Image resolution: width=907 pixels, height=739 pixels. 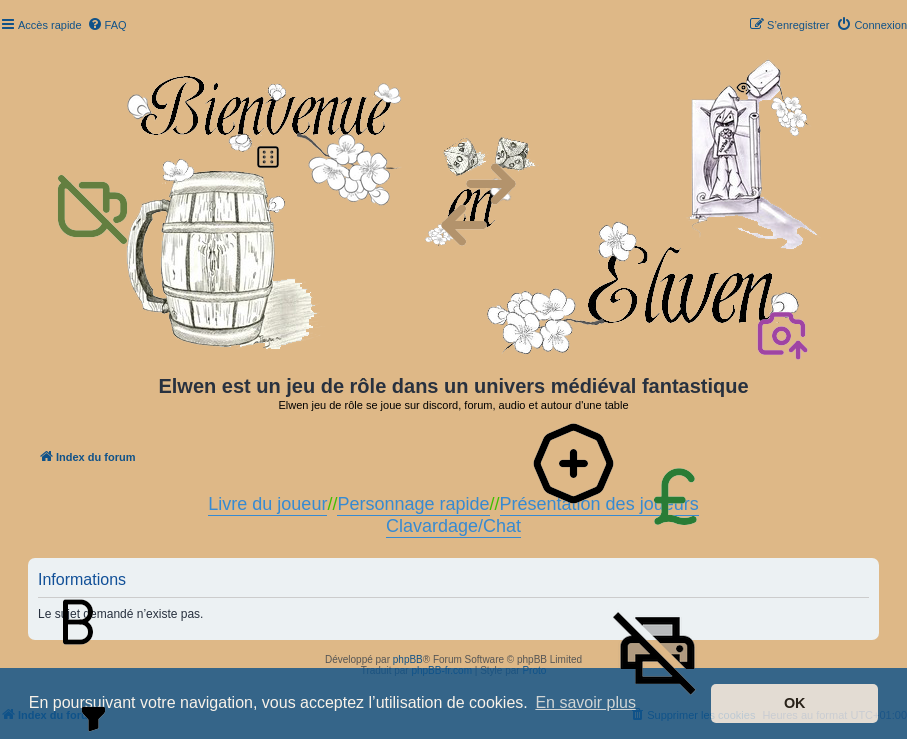 What do you see at coordinates (781, 333) in the screenshot?
I see `upload a photo from your camera` at bounding box center [781, 333].